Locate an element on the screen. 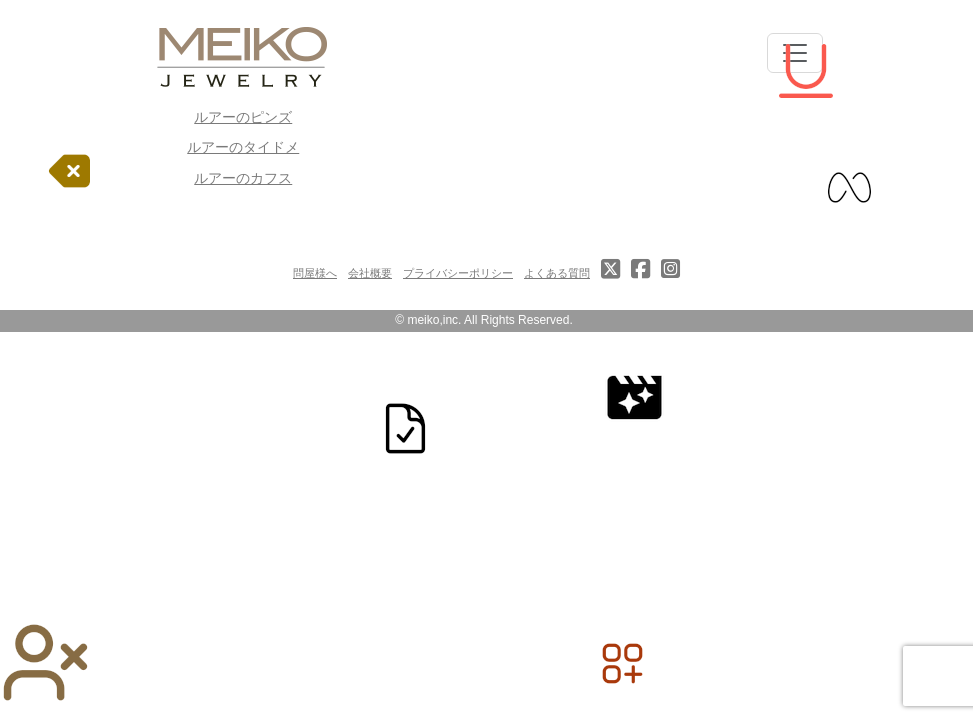 This screenshot has height=720, width=973. Meta company logo is located at coordinates (849, 187).